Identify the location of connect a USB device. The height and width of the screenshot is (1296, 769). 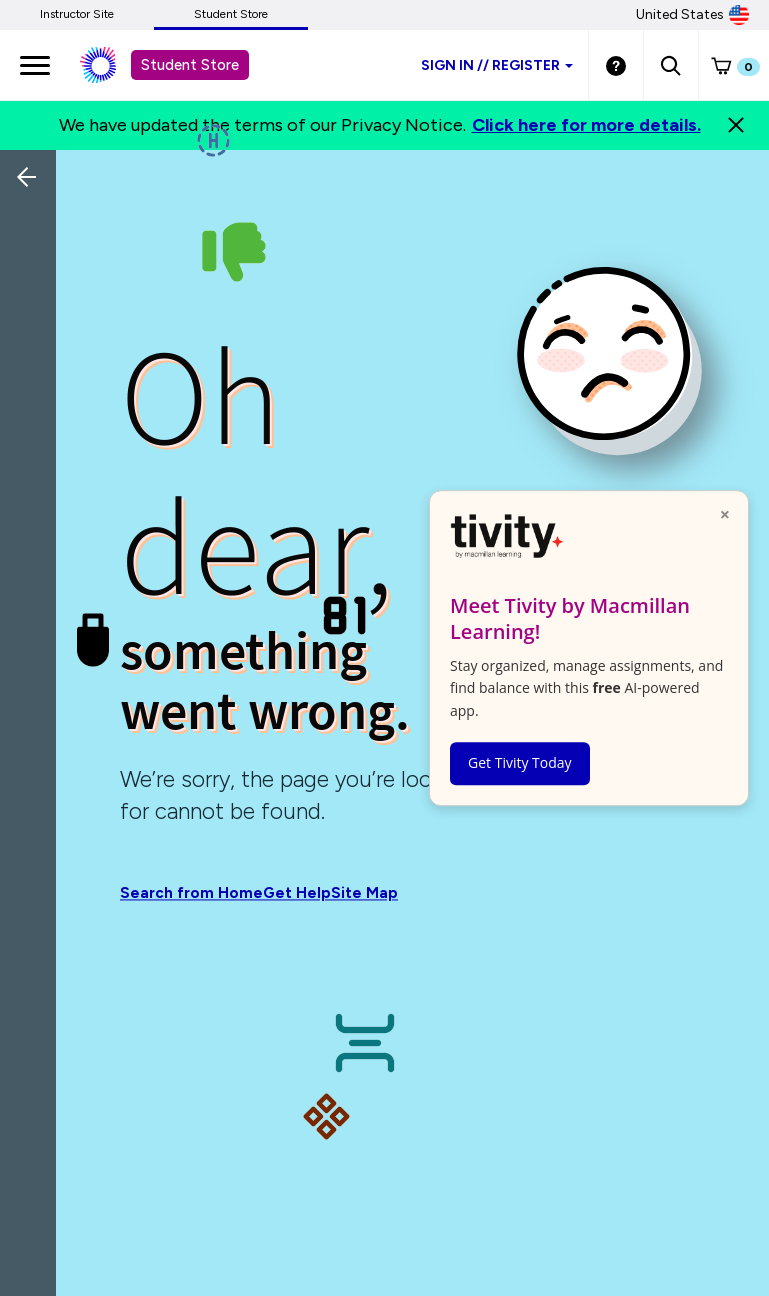
(93, 640).